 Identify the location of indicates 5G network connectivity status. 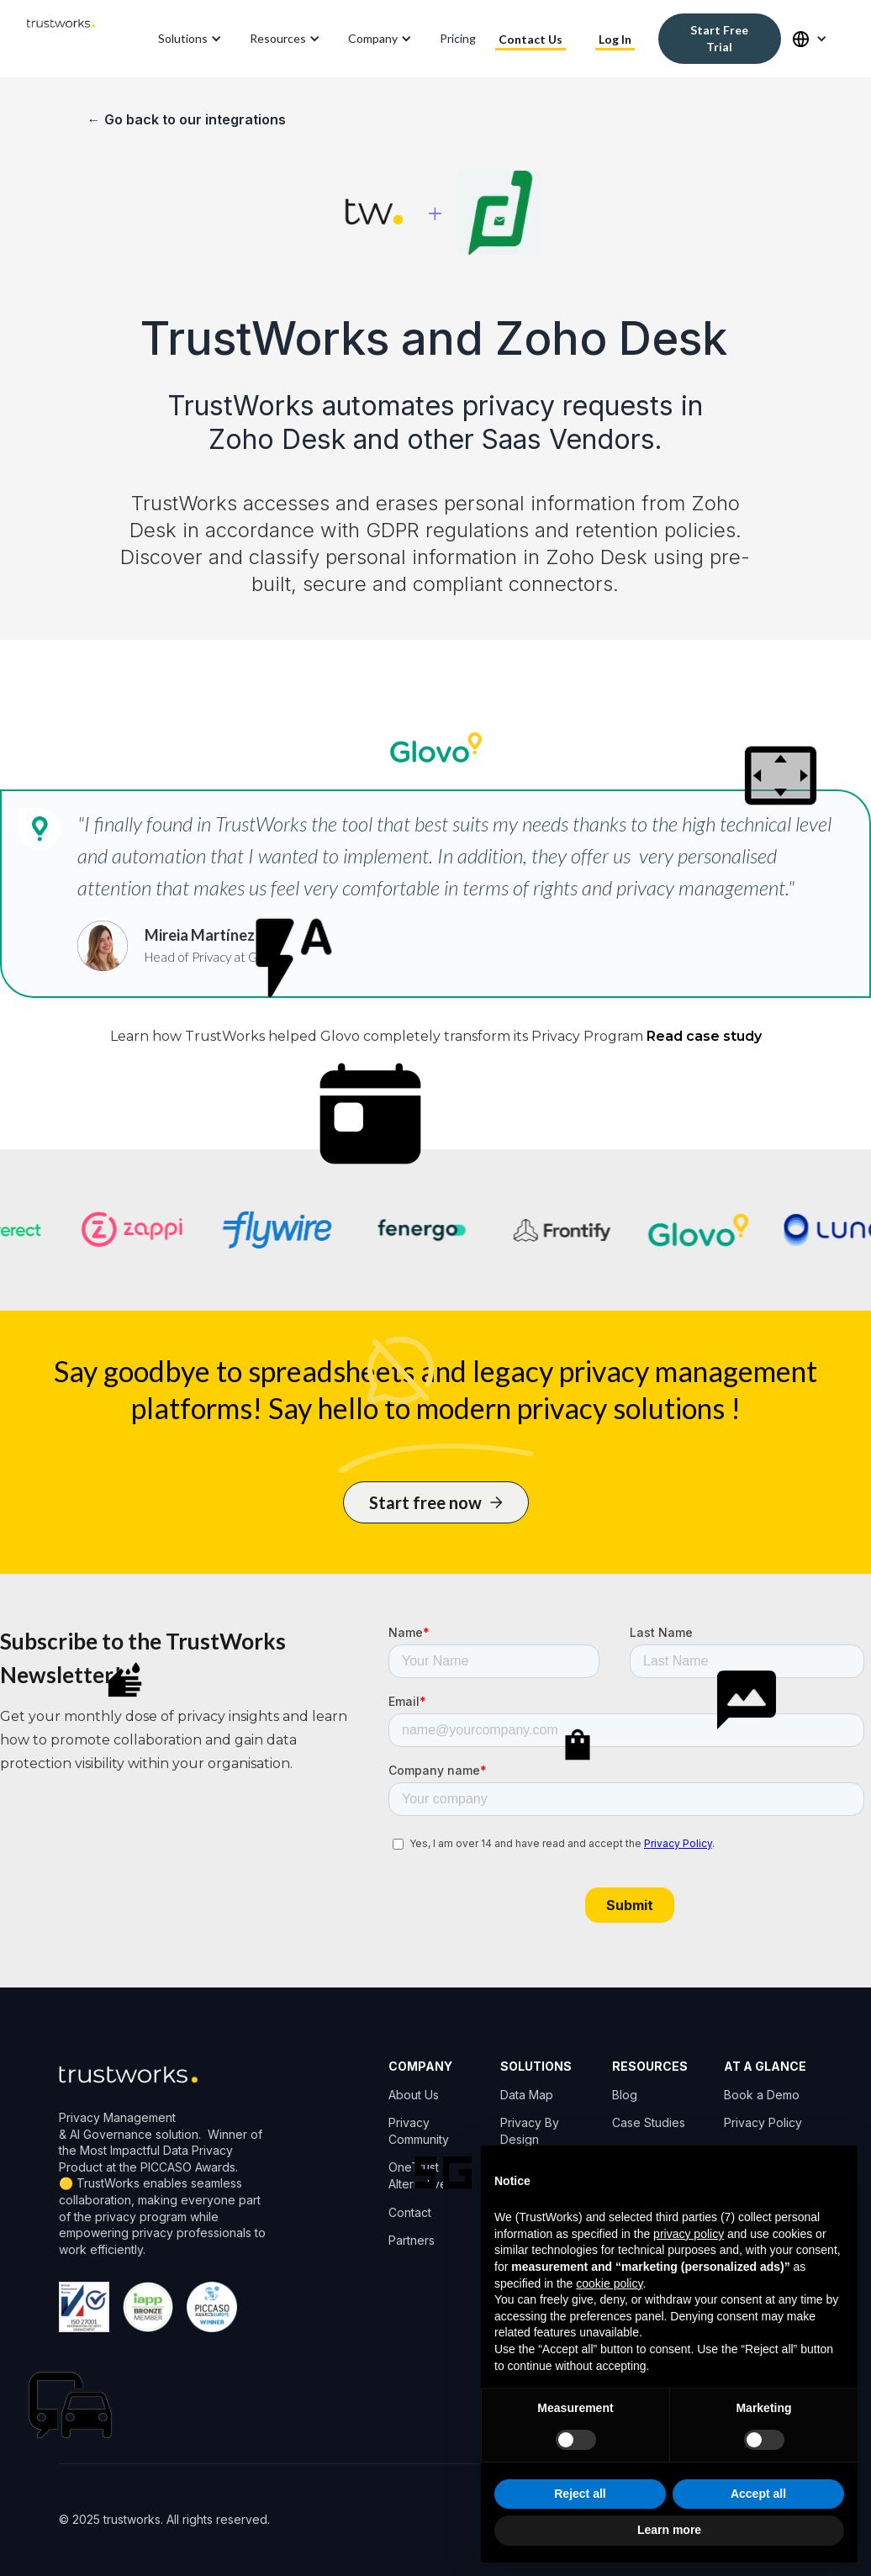
(443, 2172).